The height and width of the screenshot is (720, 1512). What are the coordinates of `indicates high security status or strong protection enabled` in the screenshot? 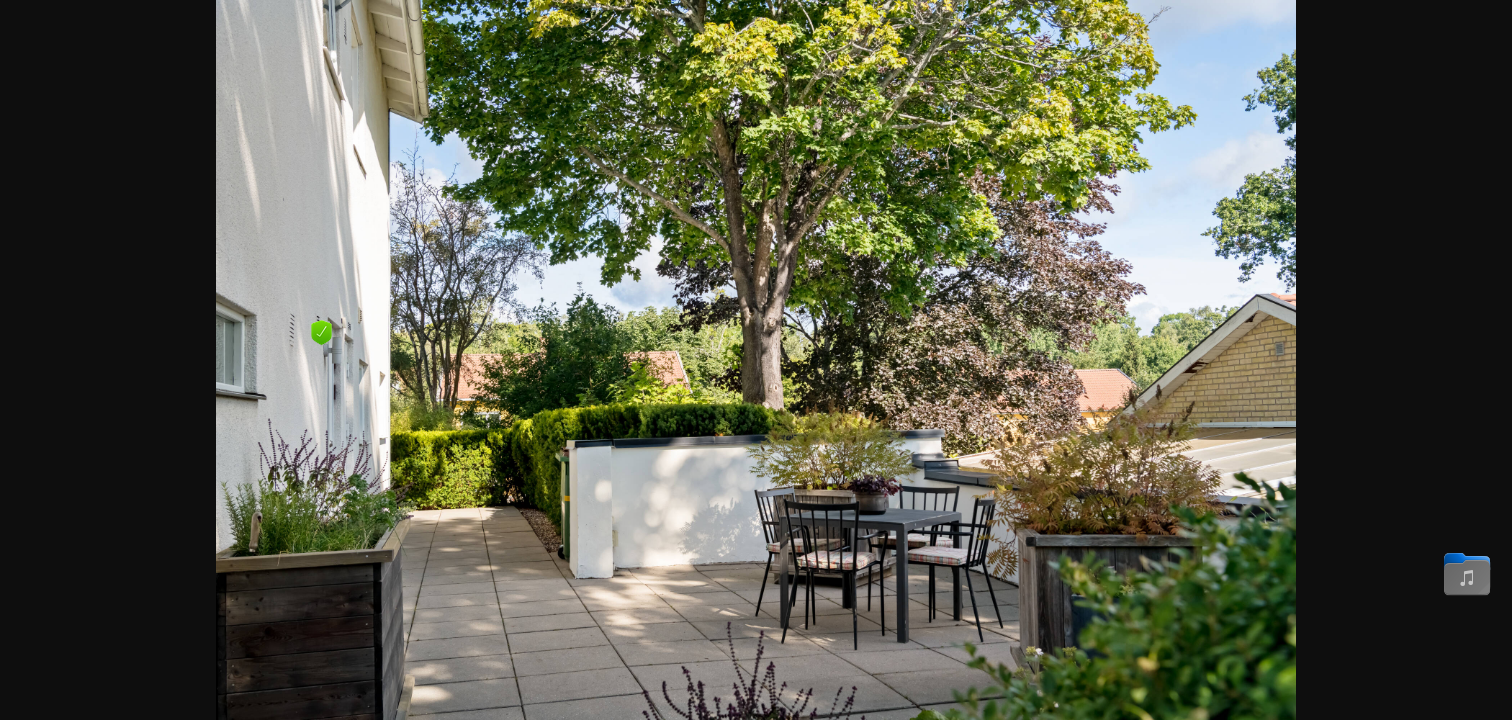 It's located at (321, 333).